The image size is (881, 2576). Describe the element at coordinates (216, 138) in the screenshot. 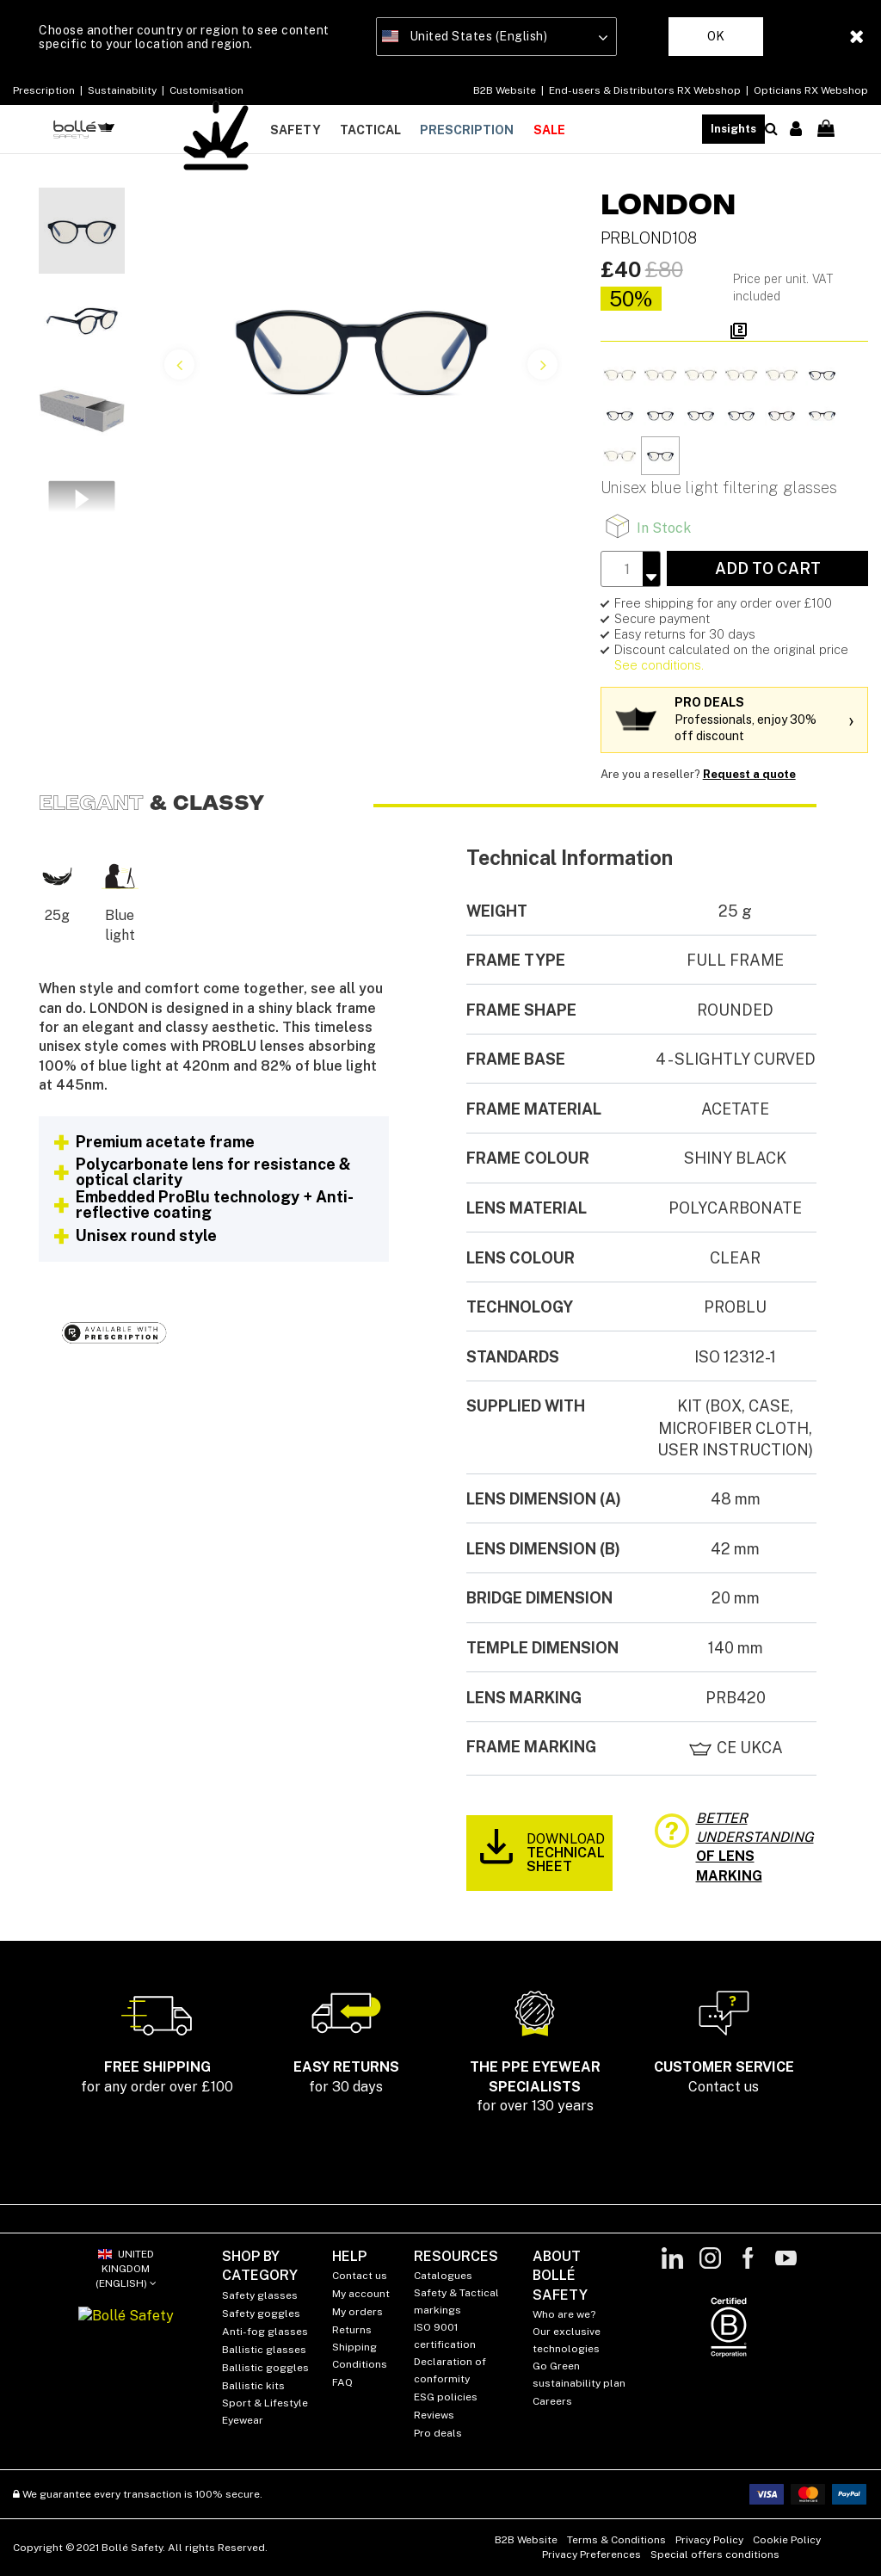

I see `indicates an explosion or blast effect` at that location.